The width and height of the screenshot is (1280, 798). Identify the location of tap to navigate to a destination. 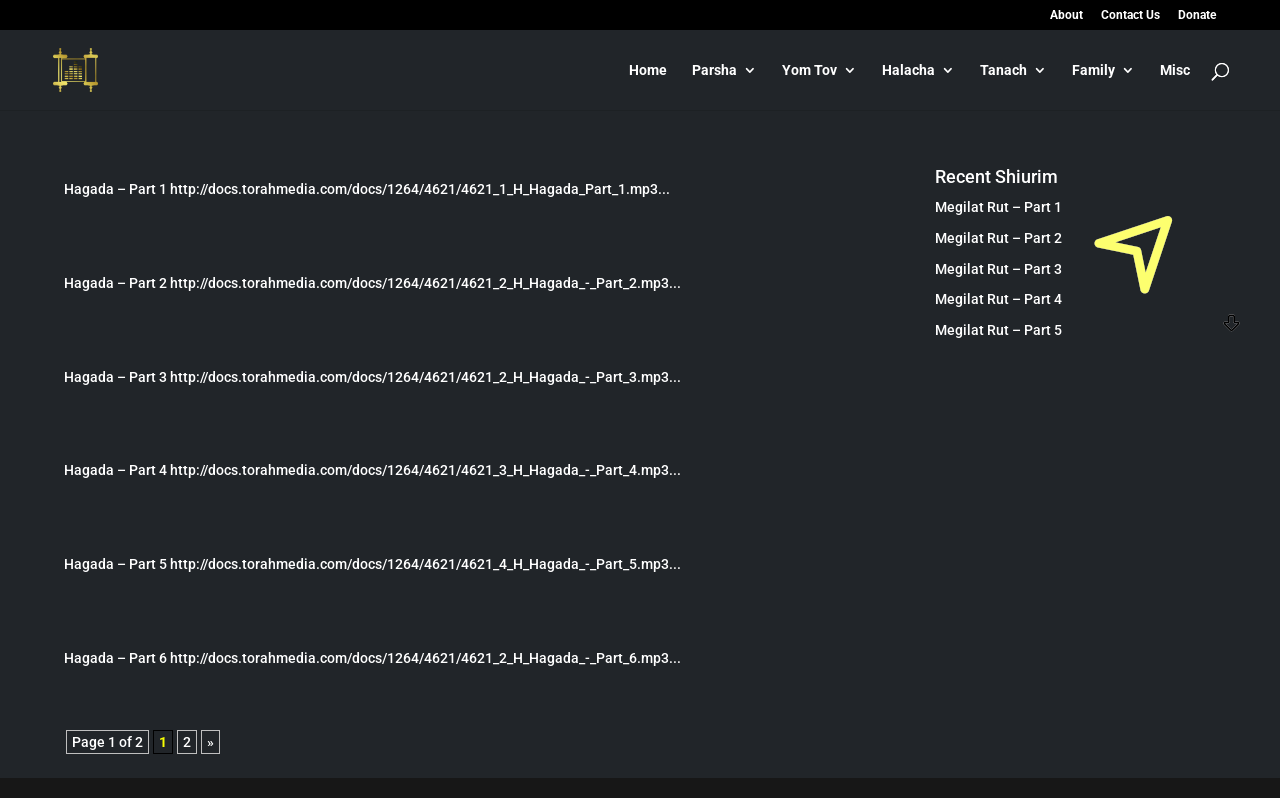
(1137, 250).